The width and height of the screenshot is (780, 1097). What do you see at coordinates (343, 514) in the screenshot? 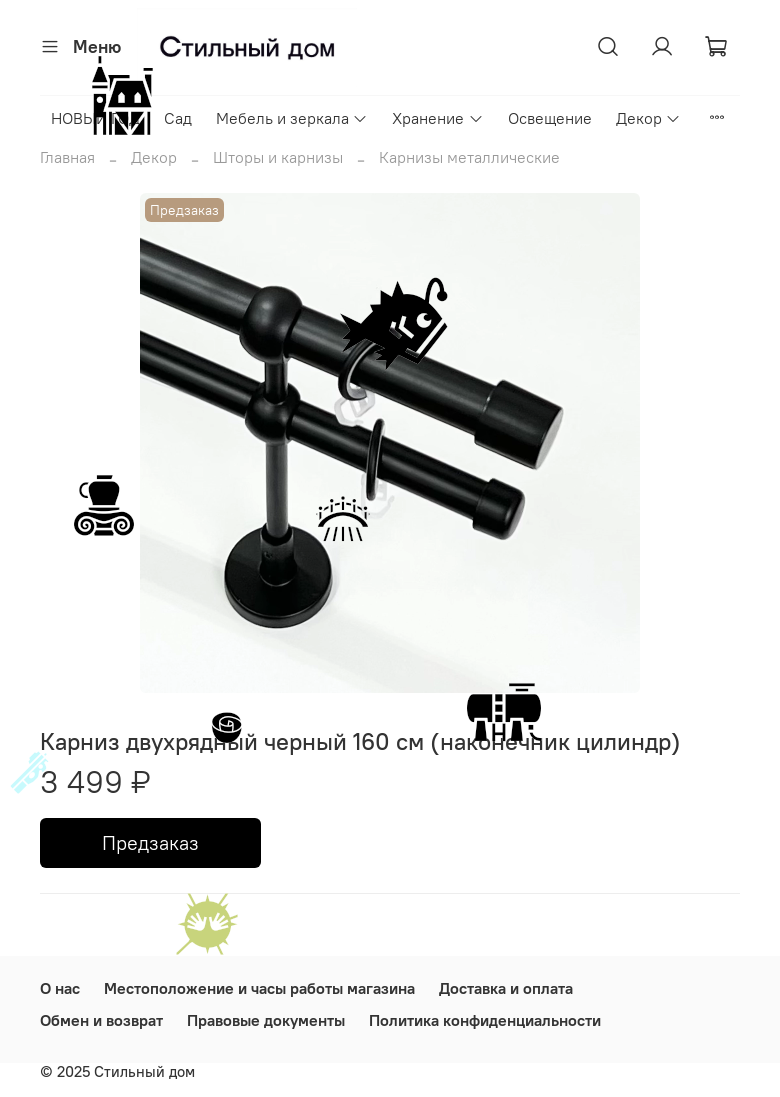
I see `access japanese garden or zen-themed content` at bounding box center [343, 514].